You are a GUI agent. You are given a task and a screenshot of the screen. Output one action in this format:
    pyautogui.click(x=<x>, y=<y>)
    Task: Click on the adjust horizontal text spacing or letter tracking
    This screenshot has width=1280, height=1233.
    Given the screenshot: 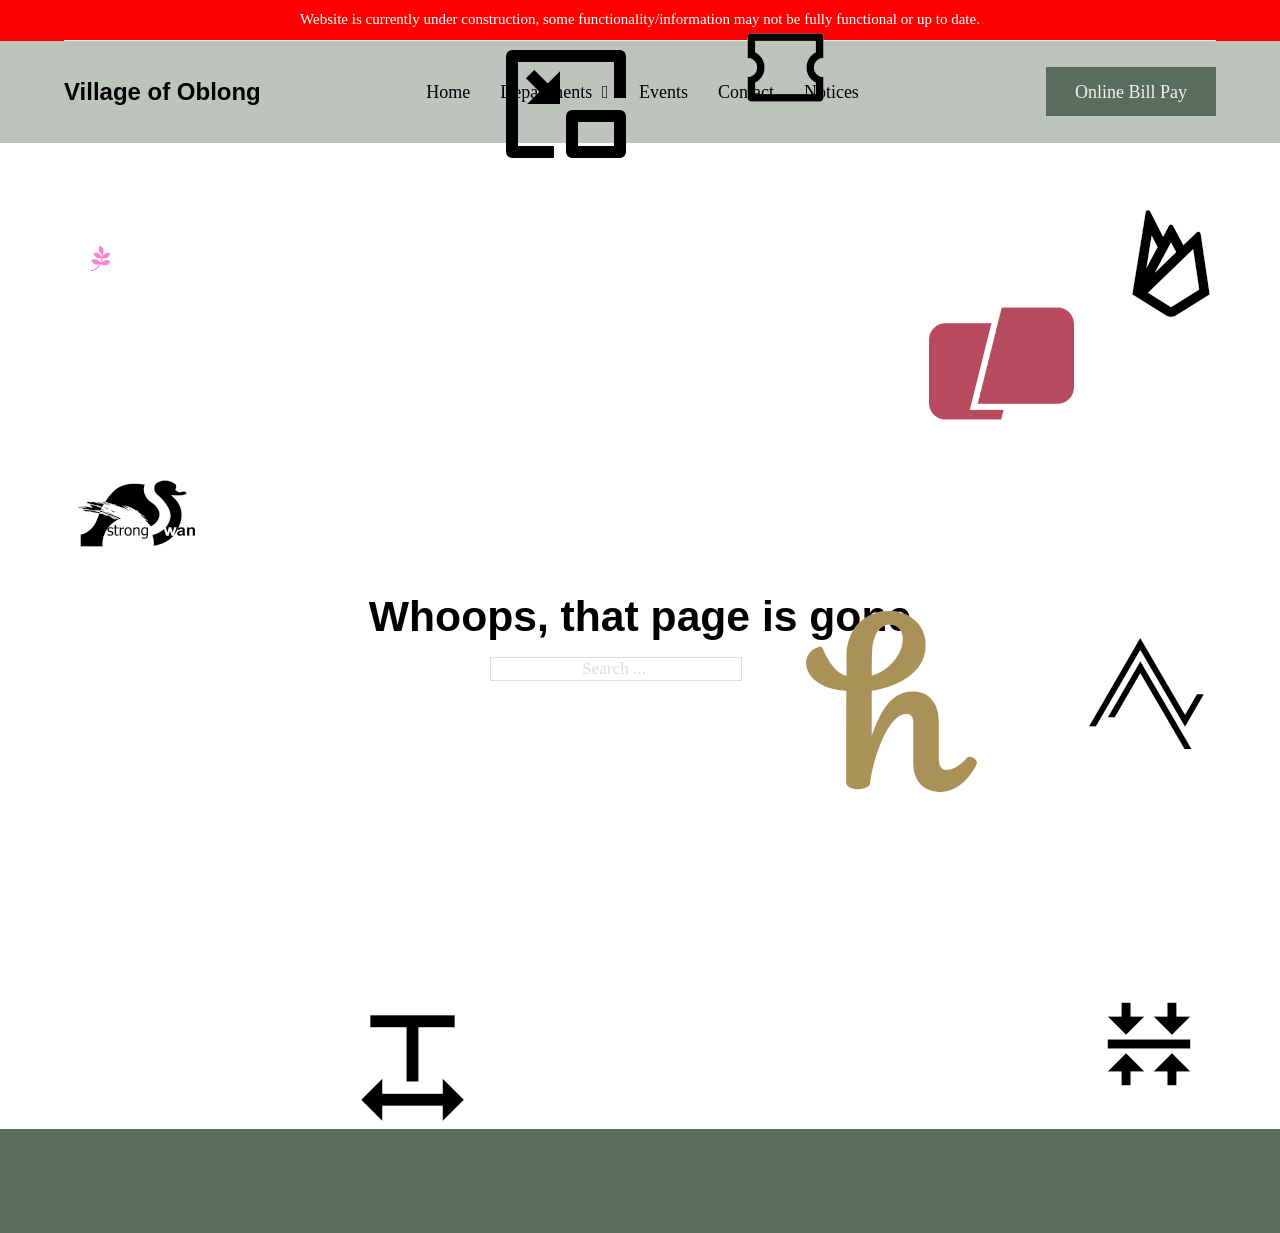 What is the action you would take?
    pyautogui.click(x=412, y=1063)
    